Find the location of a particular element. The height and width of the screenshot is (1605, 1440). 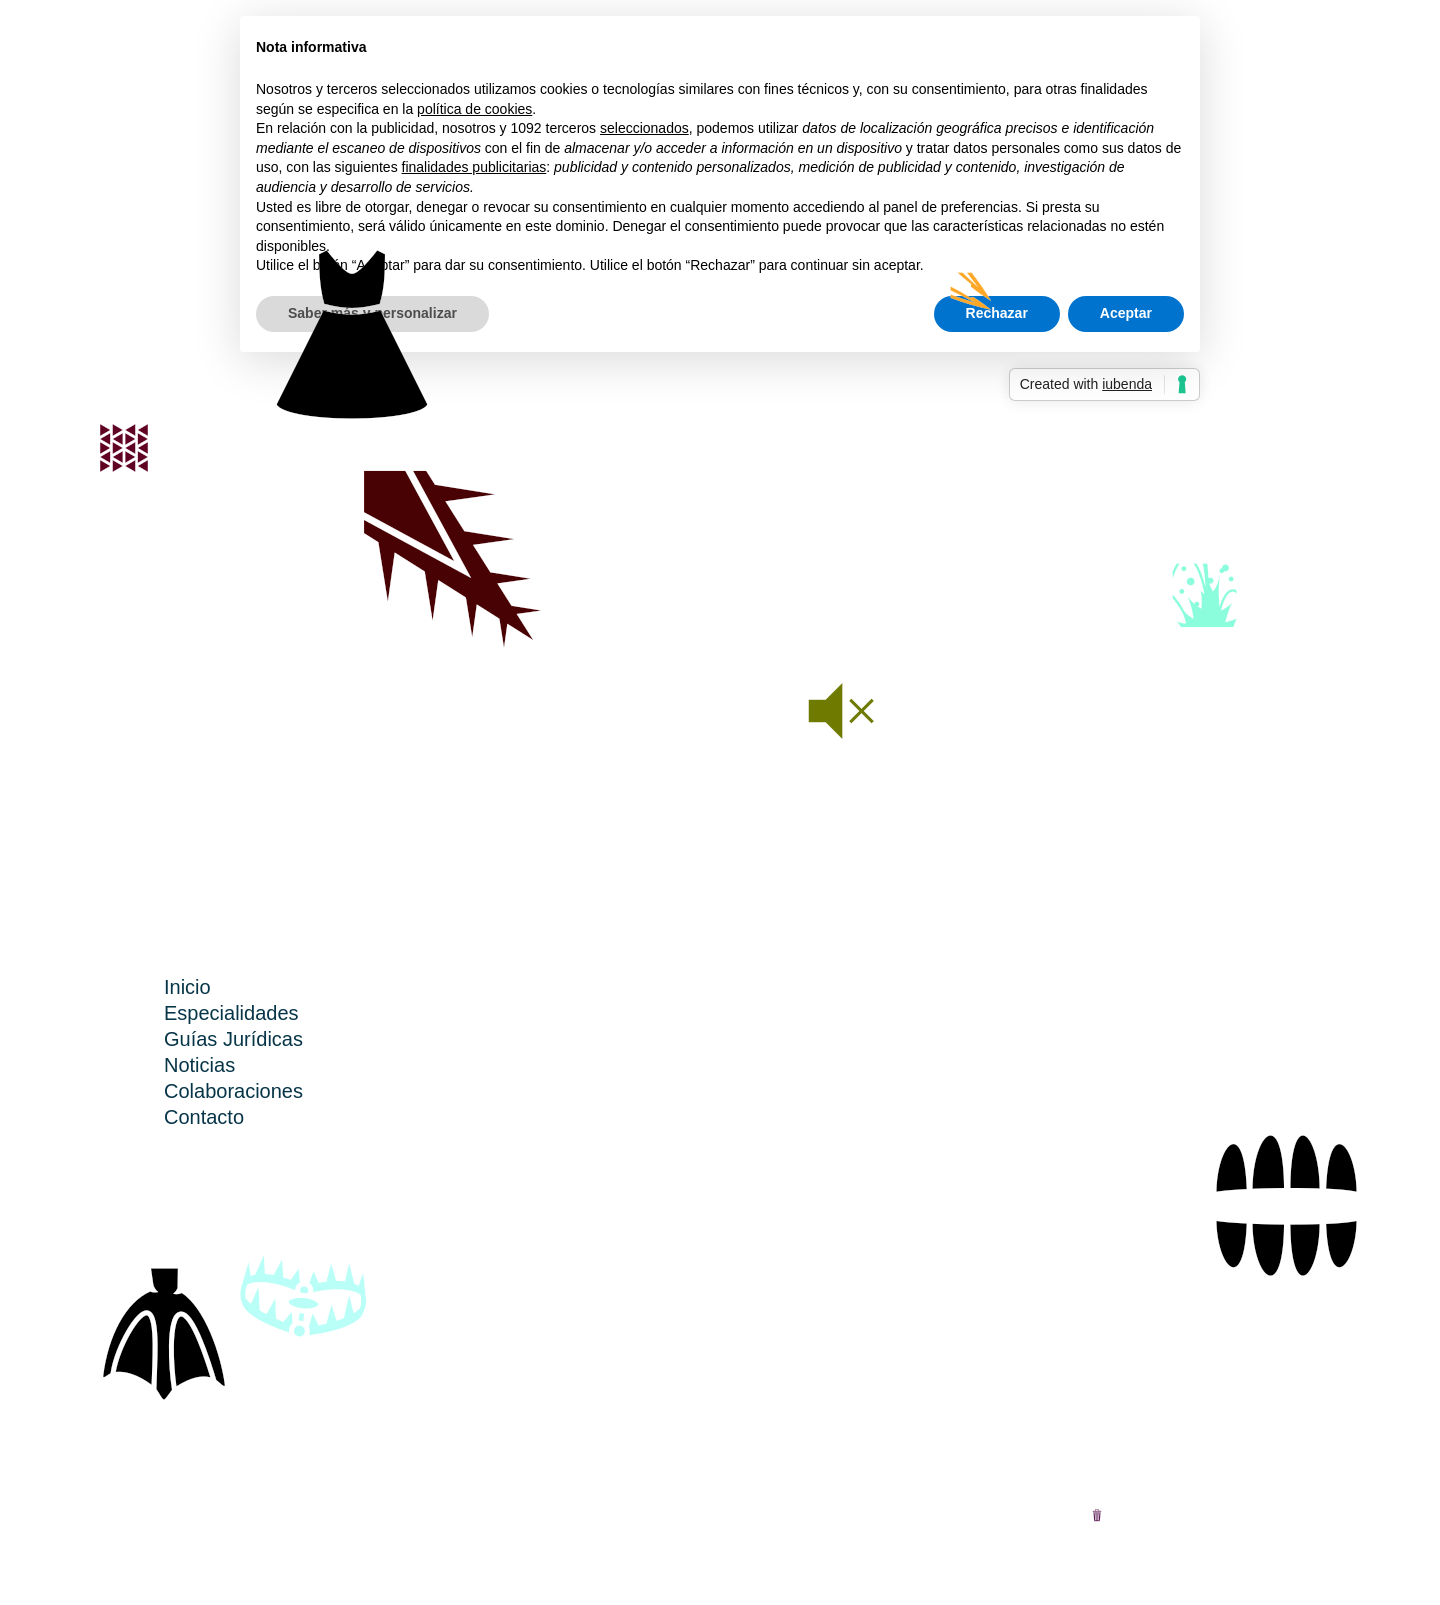

indicates volcanic activity or eruption event is located at coordinates (1204, 595).